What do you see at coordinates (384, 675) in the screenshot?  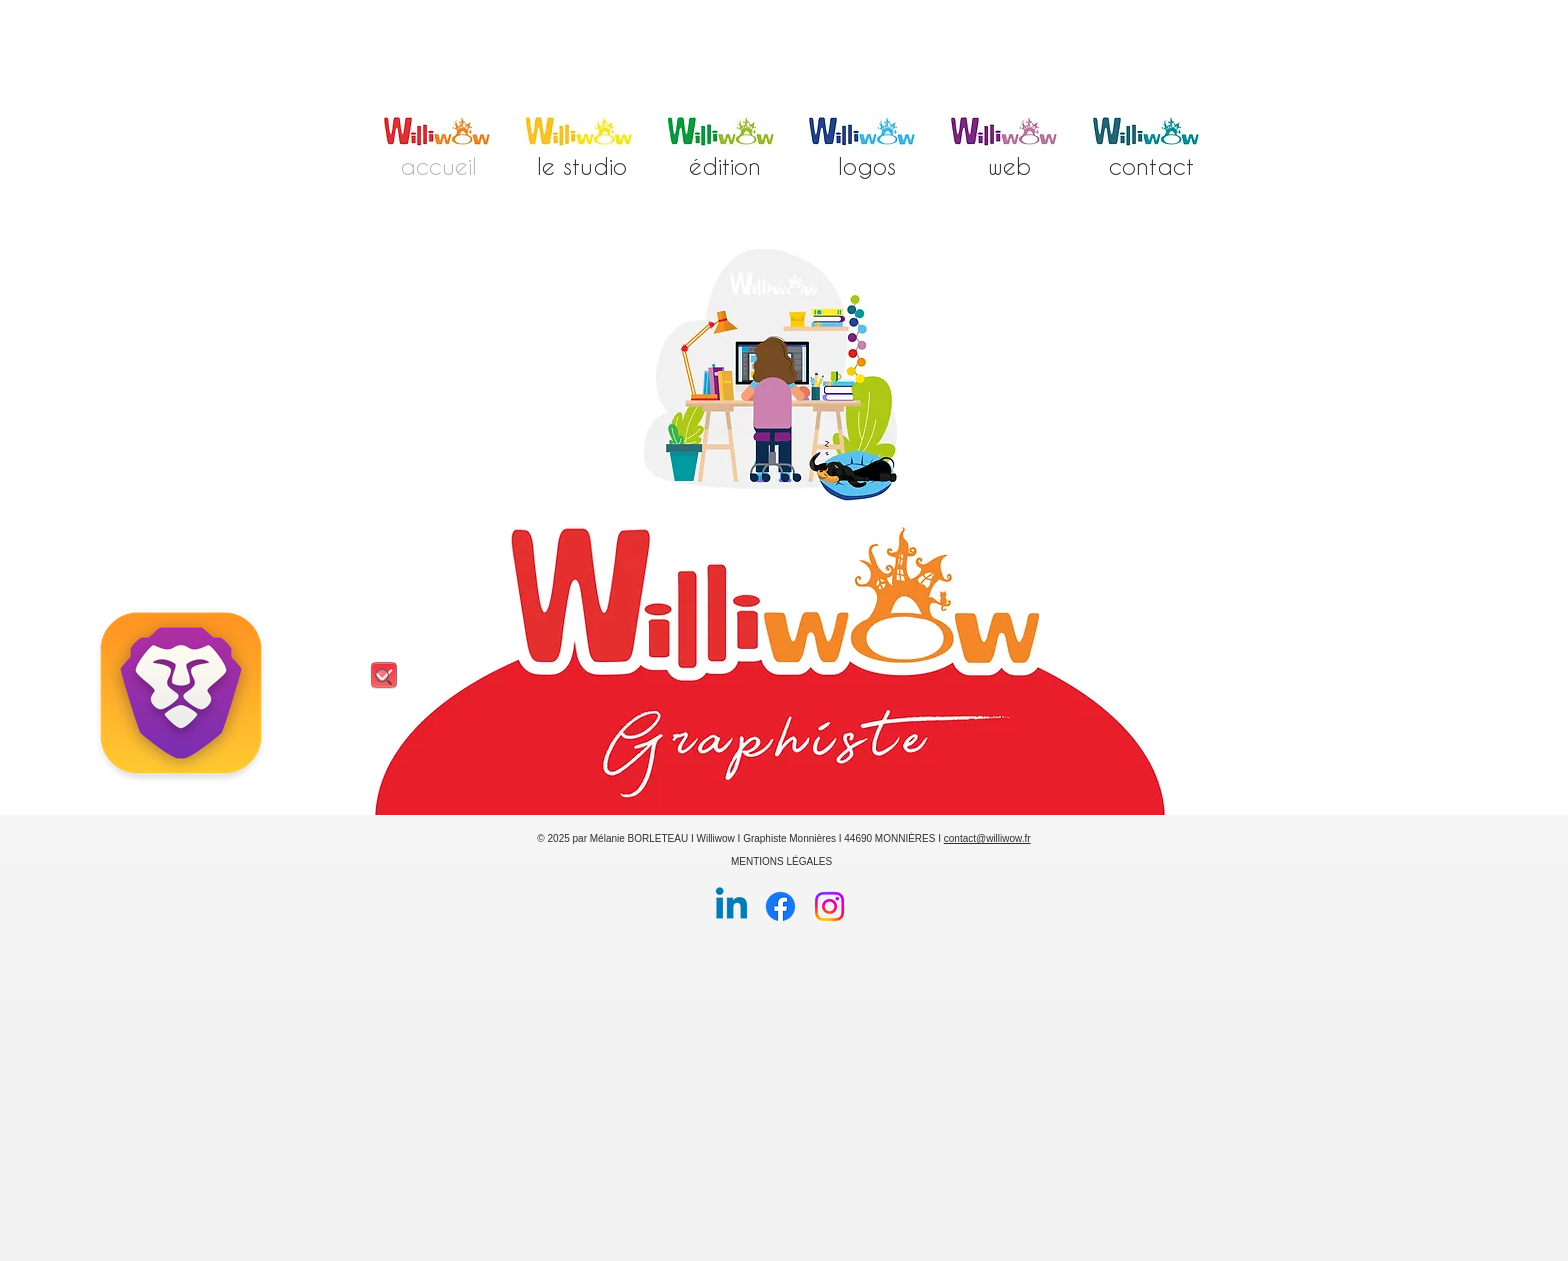 I see `open dconf editor application` at bounding box center [384, 675].